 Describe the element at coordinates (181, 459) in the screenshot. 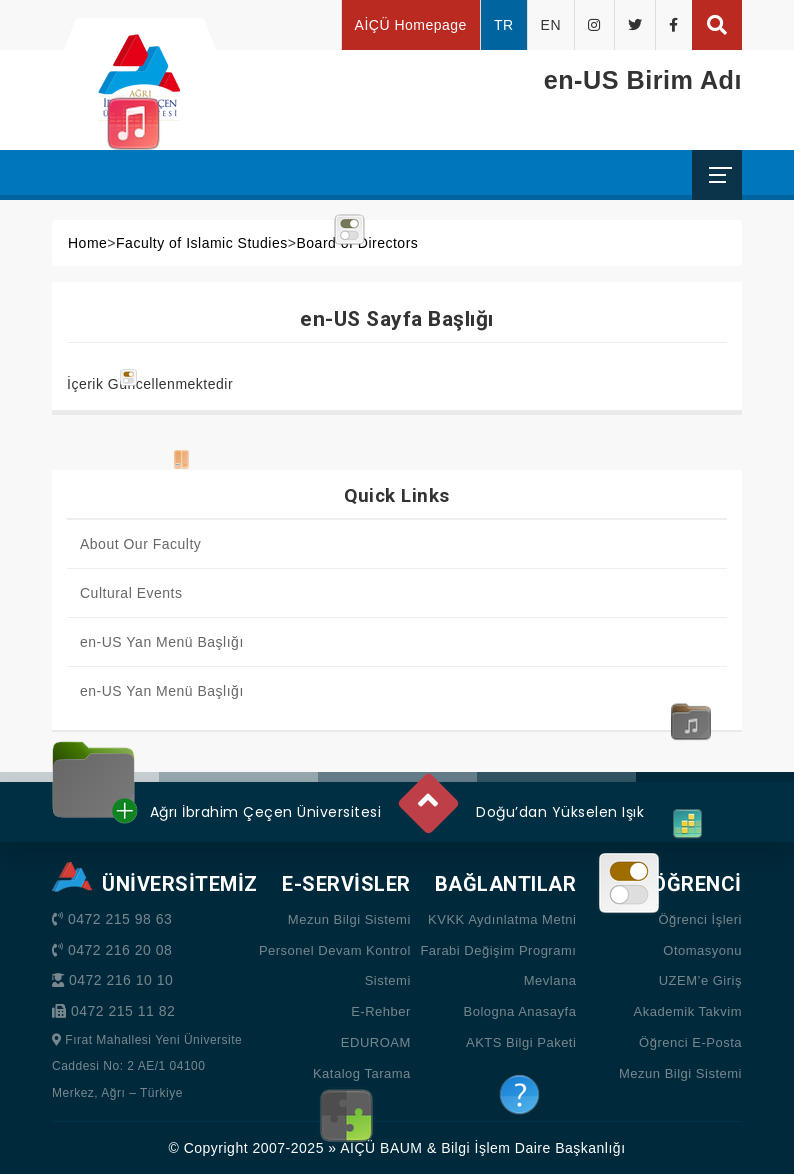

I see `open package manager application` at that location.